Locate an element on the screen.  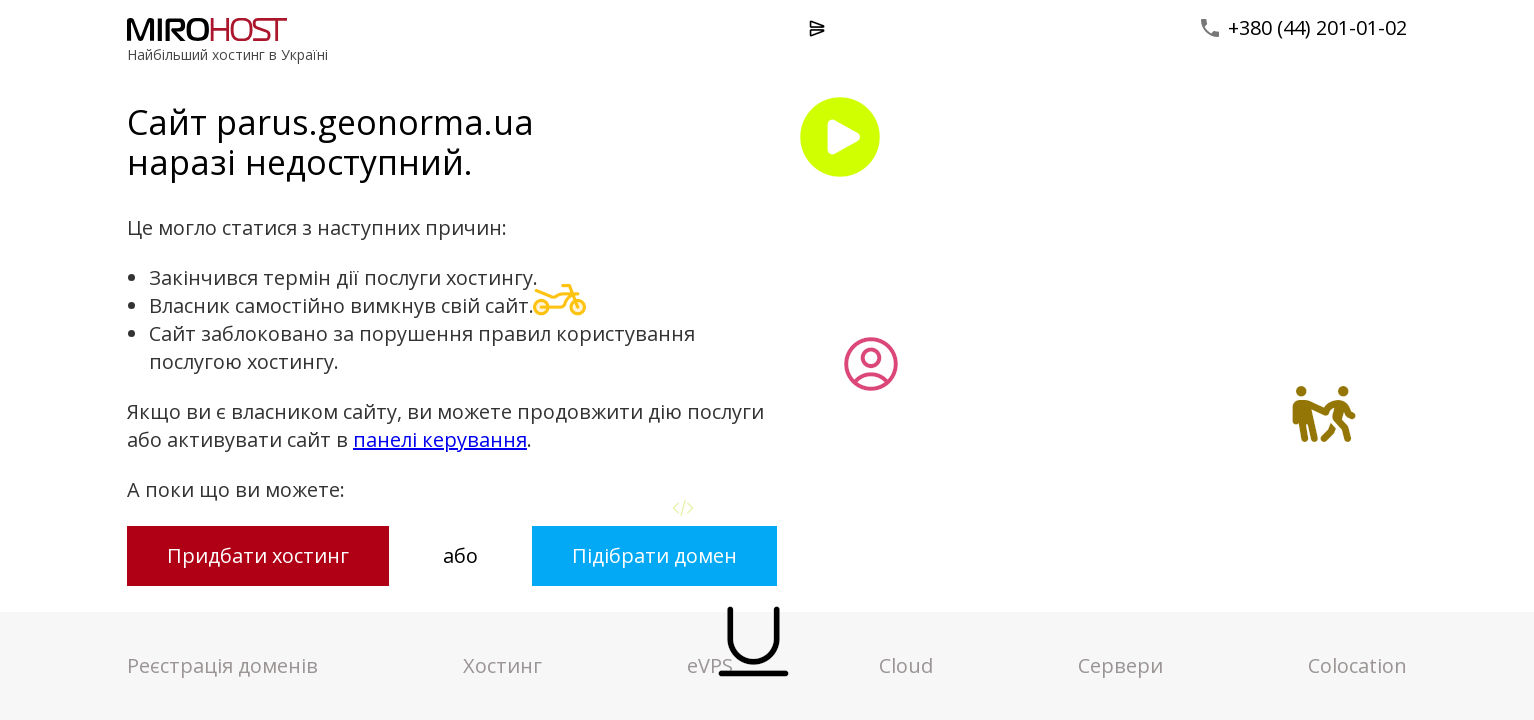
flip image vertically is located at coordinates (816, 28).